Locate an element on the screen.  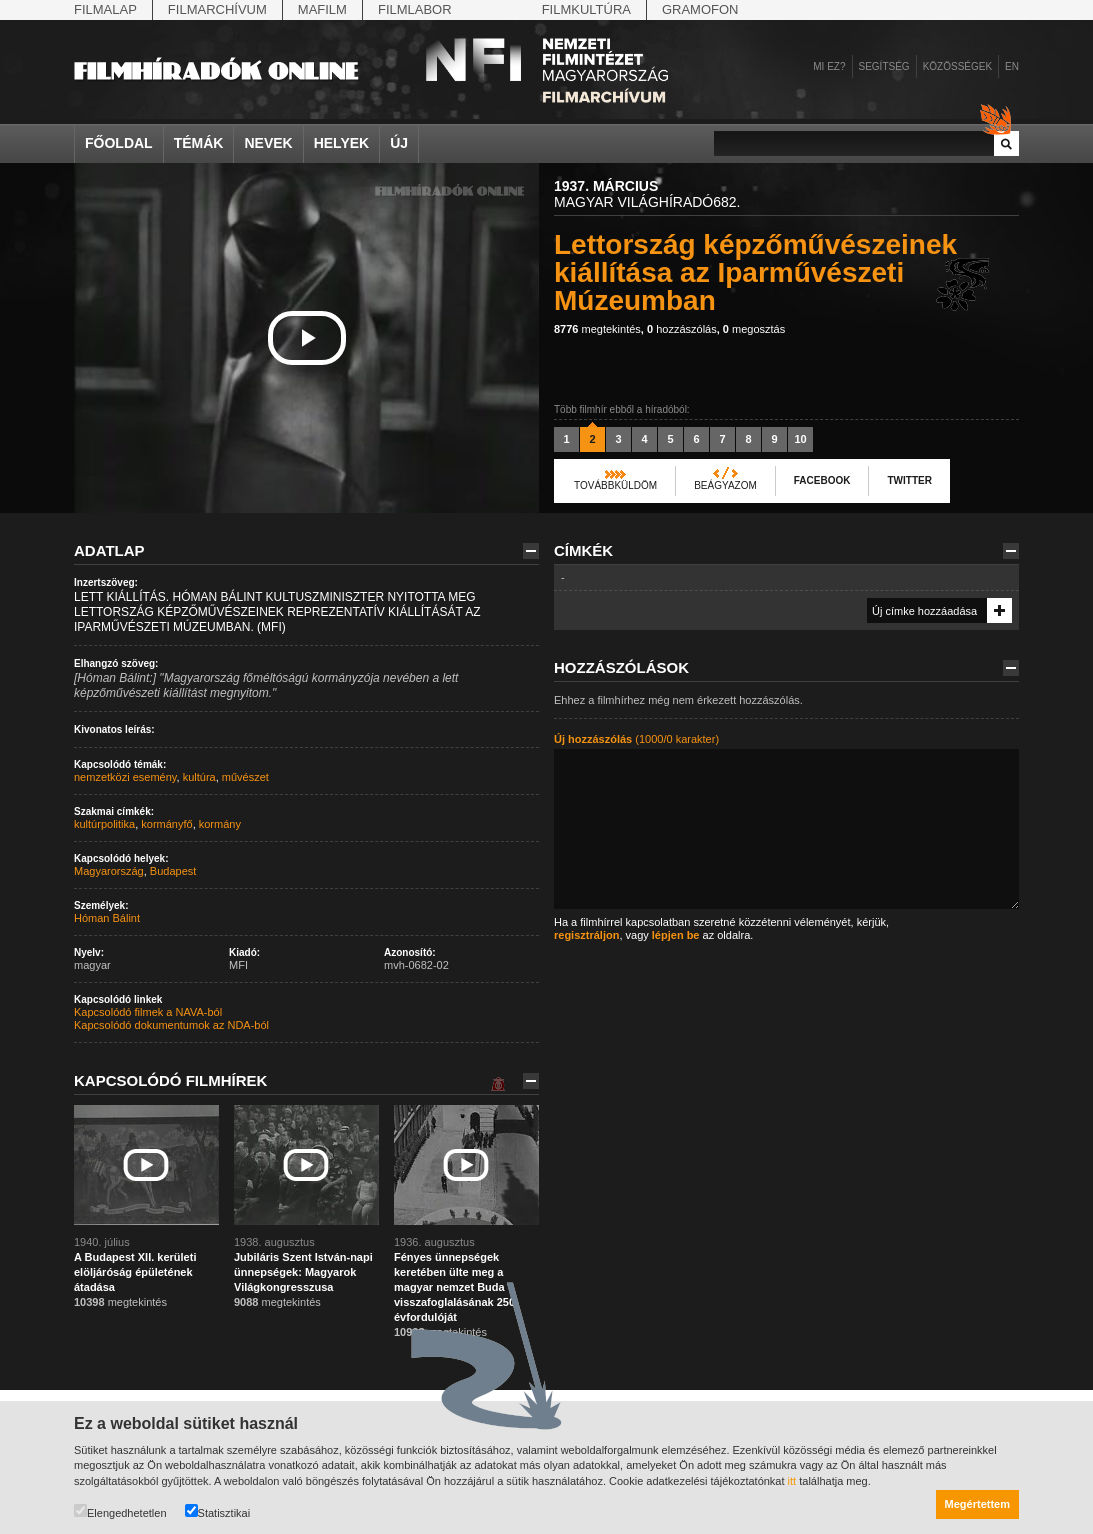
activate laser attack ability is located at coordinates (486, 1357).